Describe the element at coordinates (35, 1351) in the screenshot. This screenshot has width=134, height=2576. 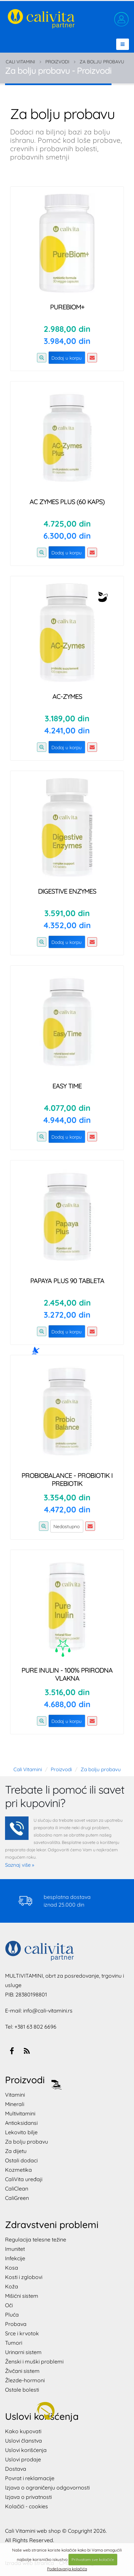
I see `access radar or scanning features` at that location.